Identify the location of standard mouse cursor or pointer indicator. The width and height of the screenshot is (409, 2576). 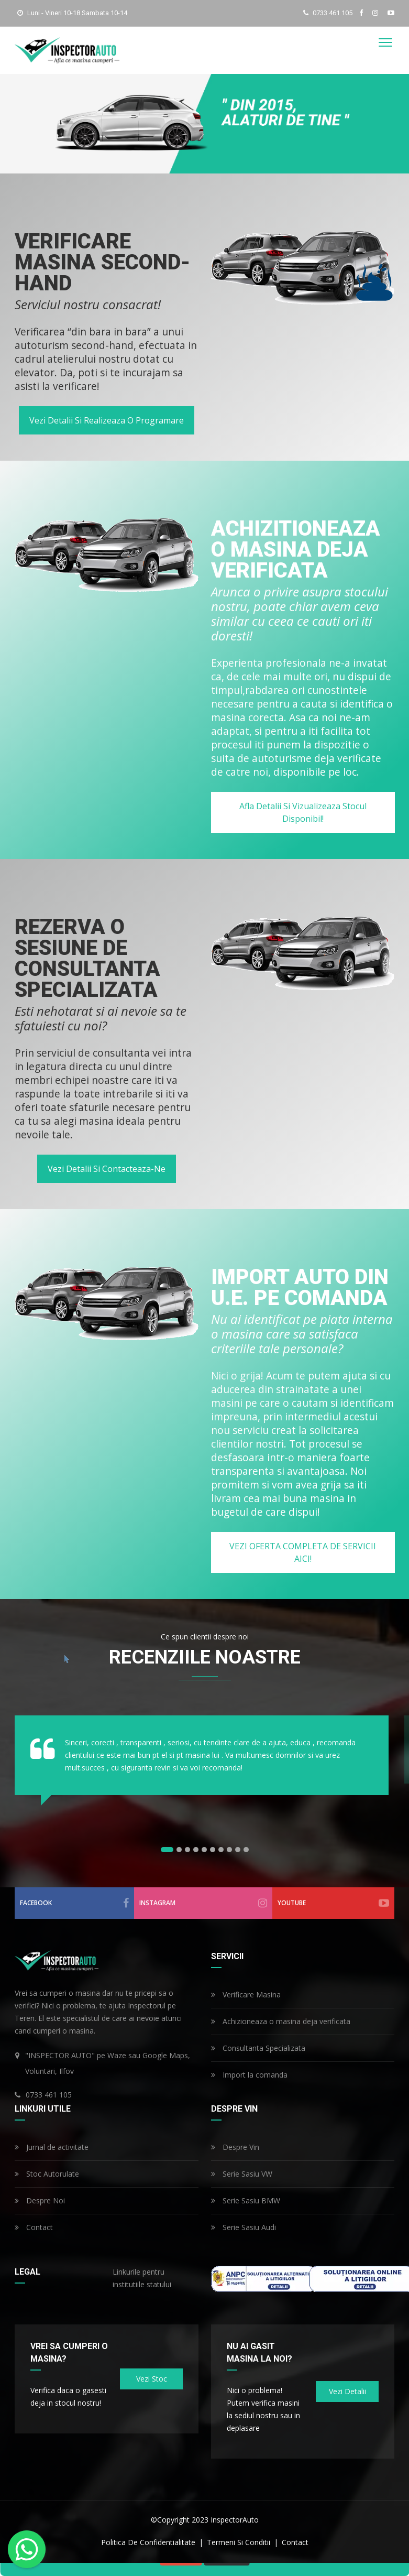
(67, 1659).